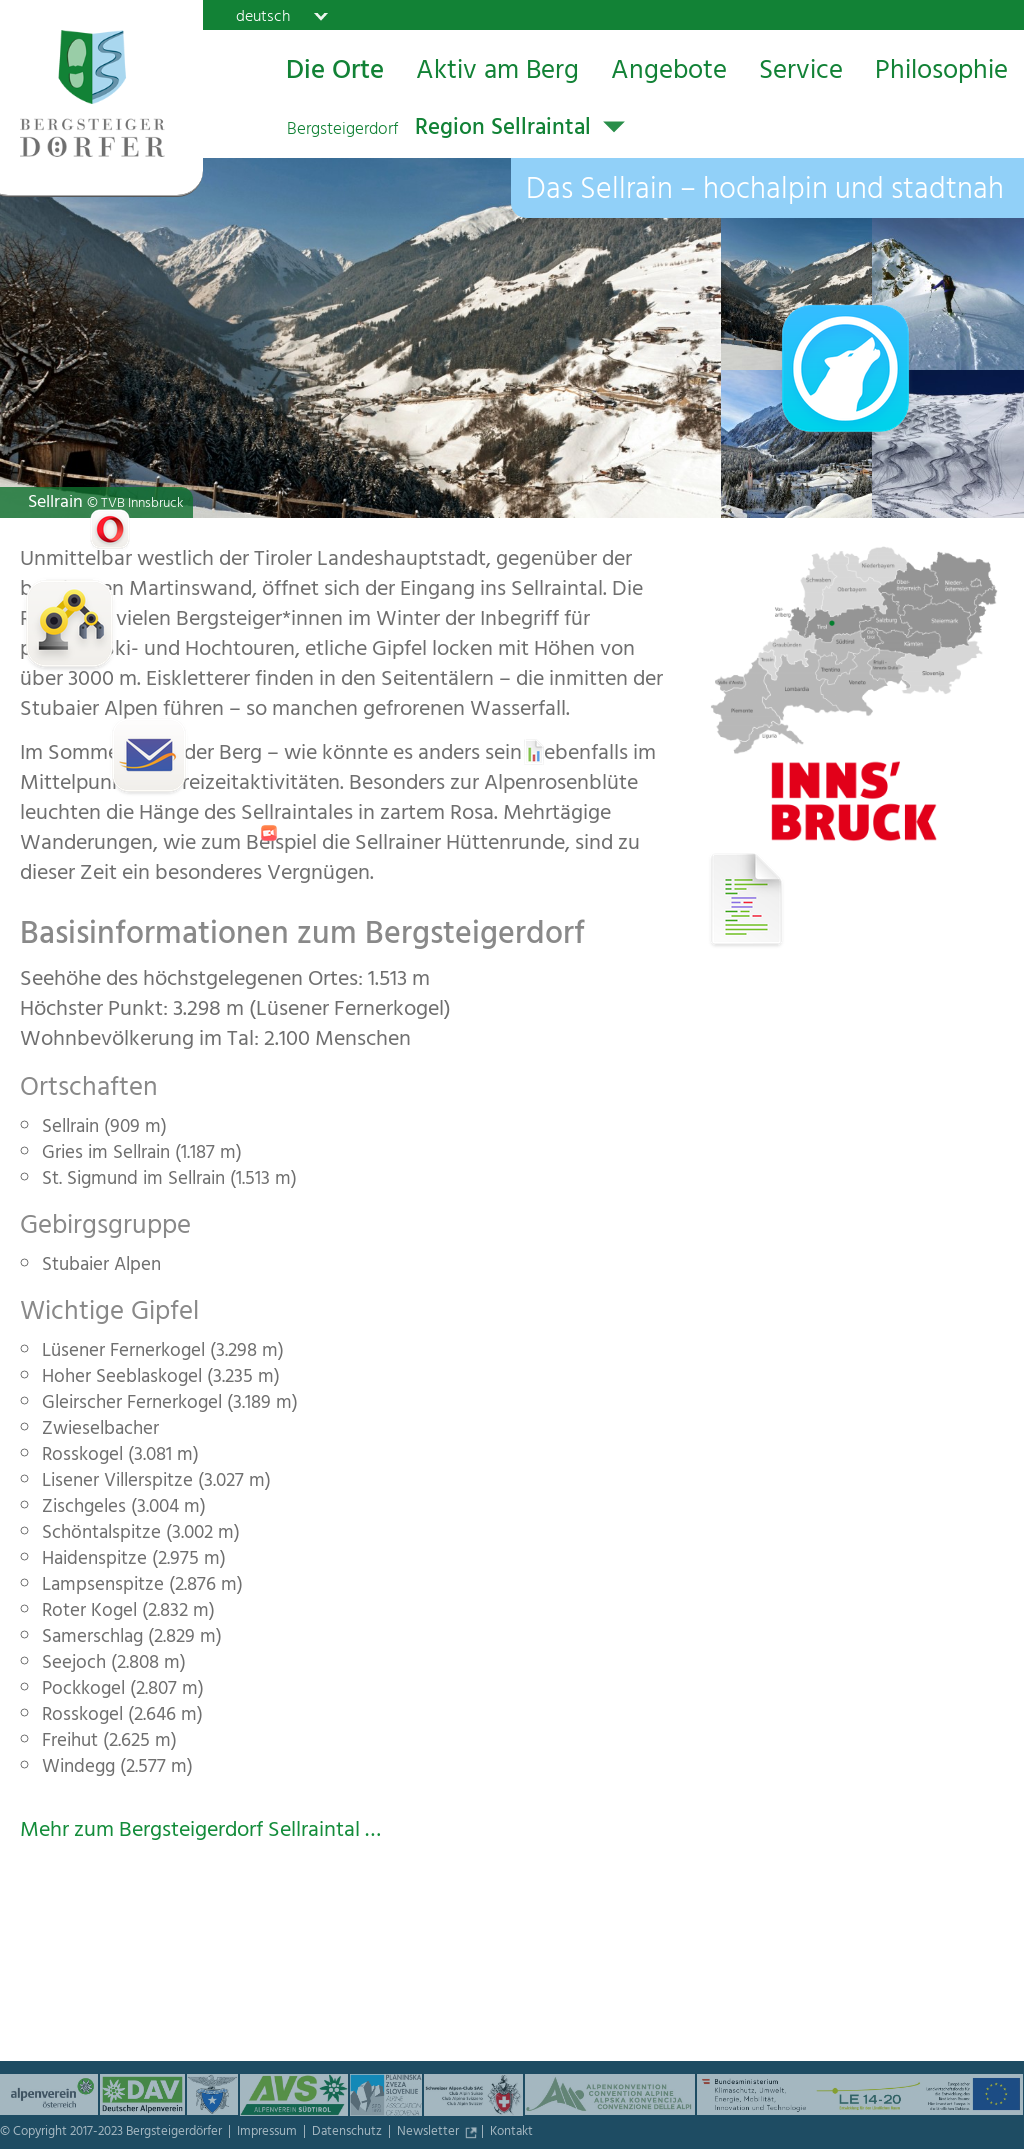 The height and width of the screenshot is (2149, 1024). What do you see at coordinates (845, 368) in the screenshot?
I see `open librewolf browser` at bounding box center [845, 368].